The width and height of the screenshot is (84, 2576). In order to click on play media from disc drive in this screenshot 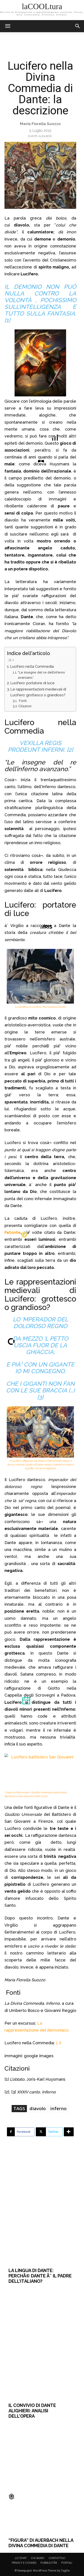, I will do `click(24, 1235)`.